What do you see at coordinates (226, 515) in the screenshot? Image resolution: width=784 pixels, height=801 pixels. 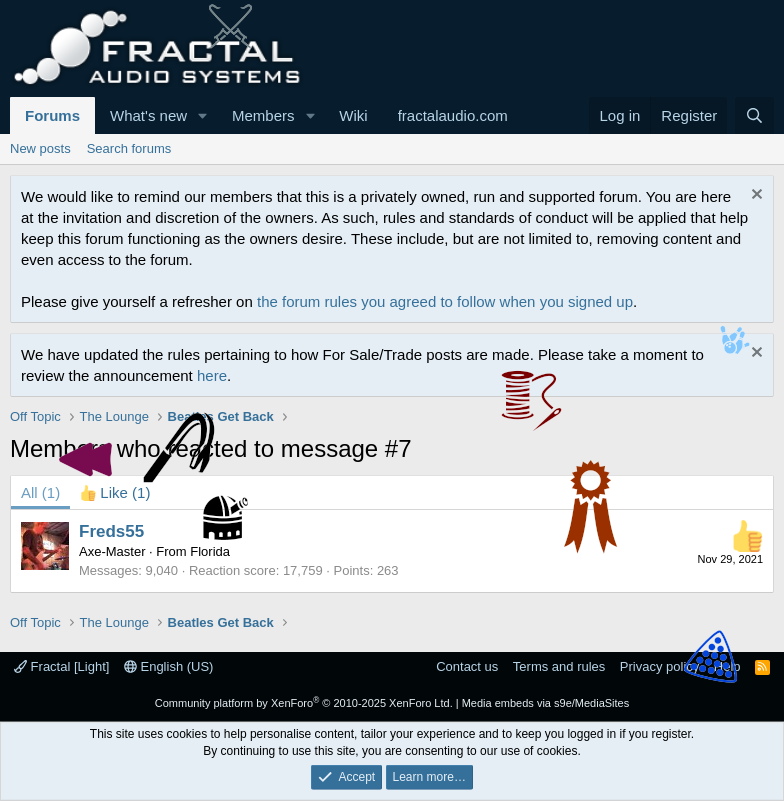 I see `access astronomy or stargazing features` at bounding box center [226, 515].